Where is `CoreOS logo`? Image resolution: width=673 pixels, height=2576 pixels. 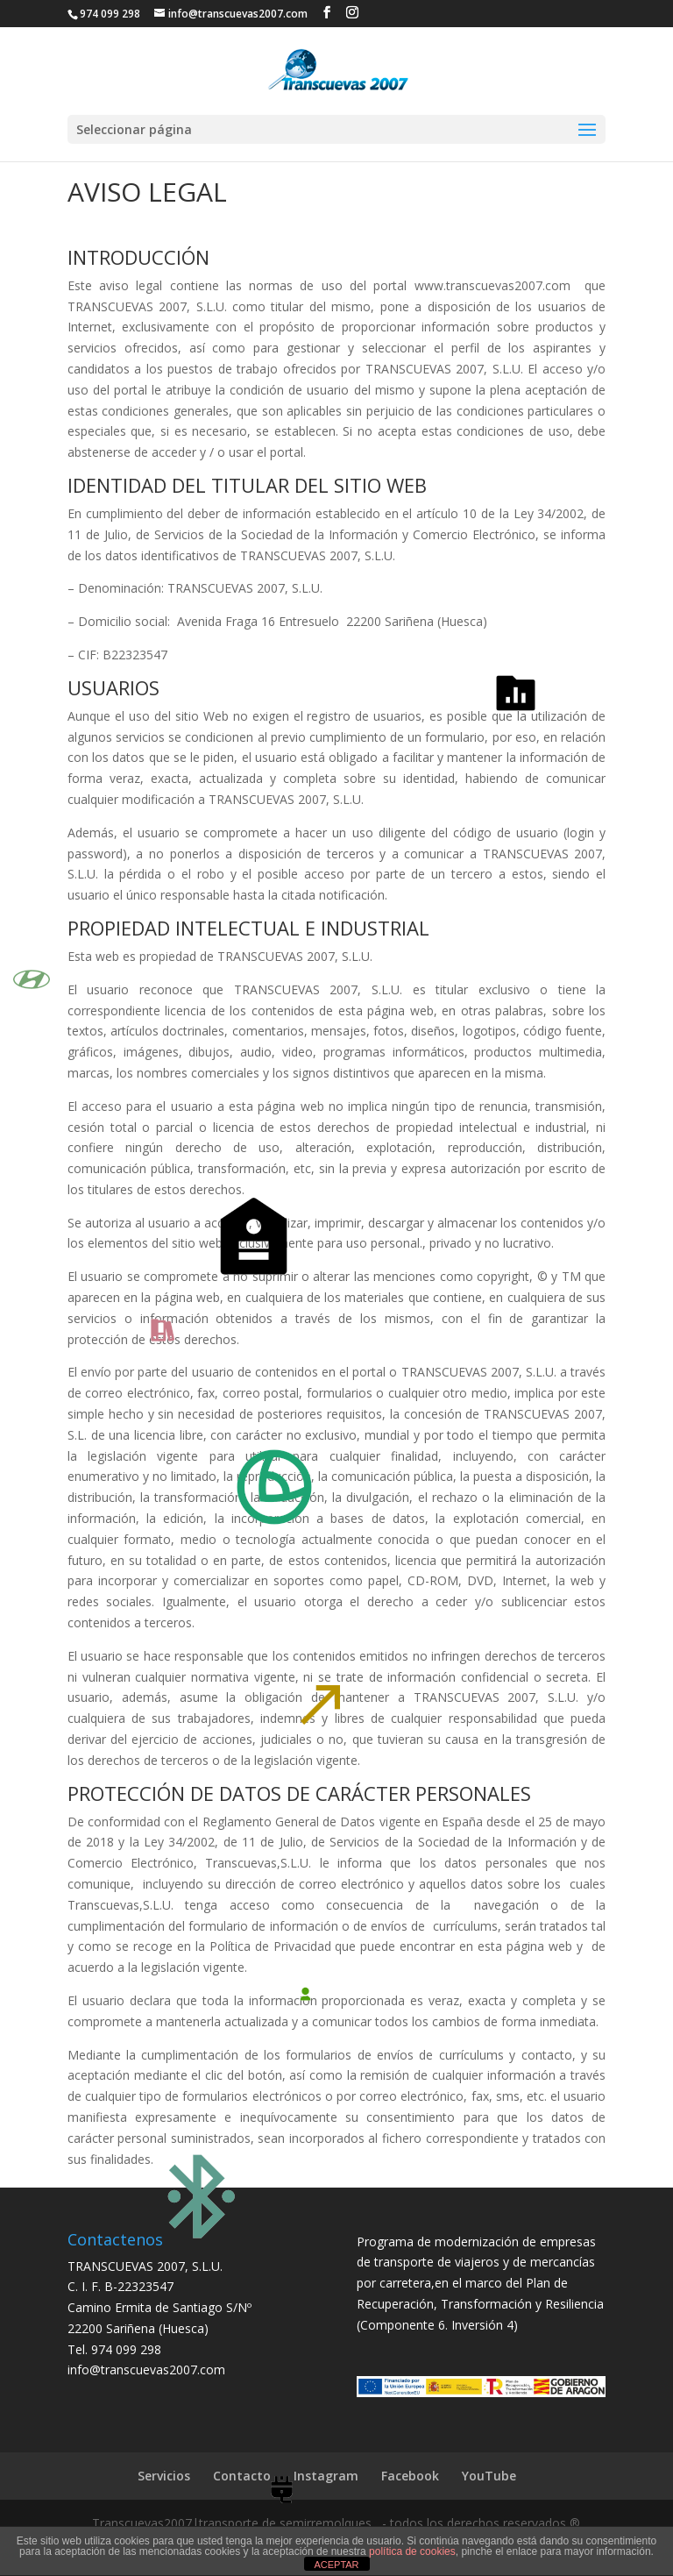
CoreOS logo is located at coordinates (274, 1487).